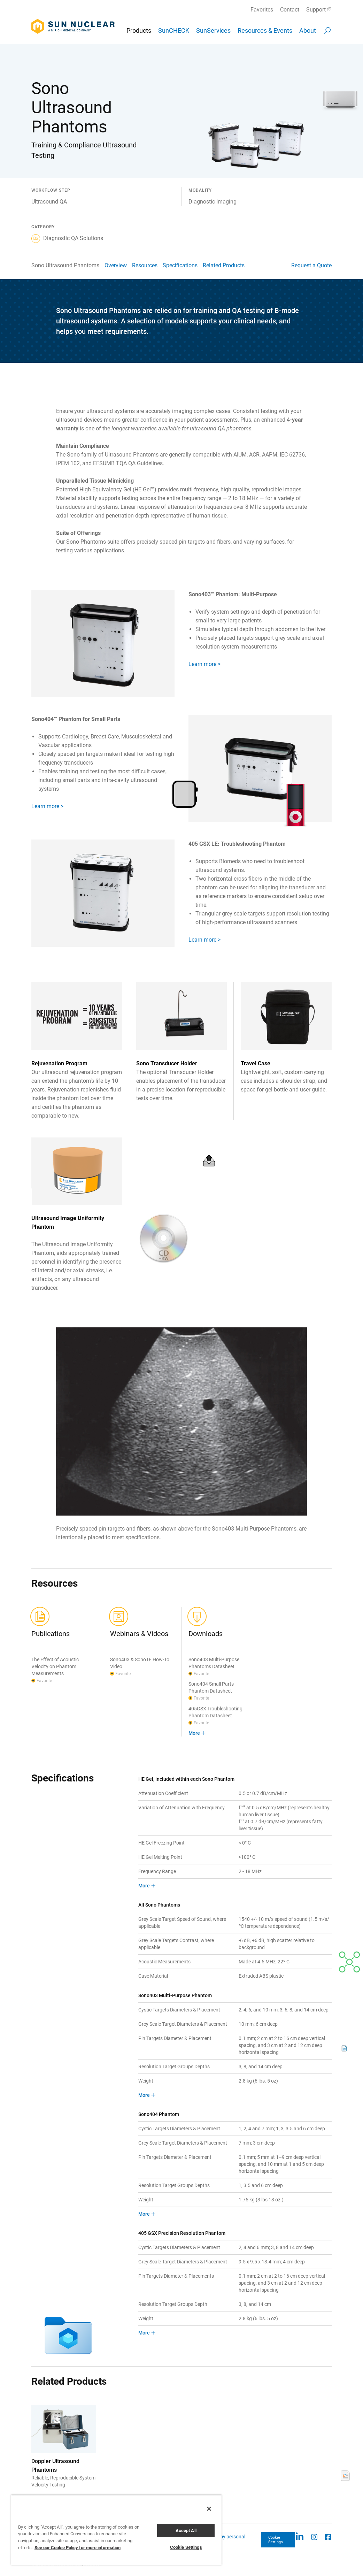 Image resolution: width=363 pixels, height=2576 pixels. What do you see at coordinates (163, 1239) in the screenshot?
I see `access CD-RW disc drive` at bounding box center [163, 1239].